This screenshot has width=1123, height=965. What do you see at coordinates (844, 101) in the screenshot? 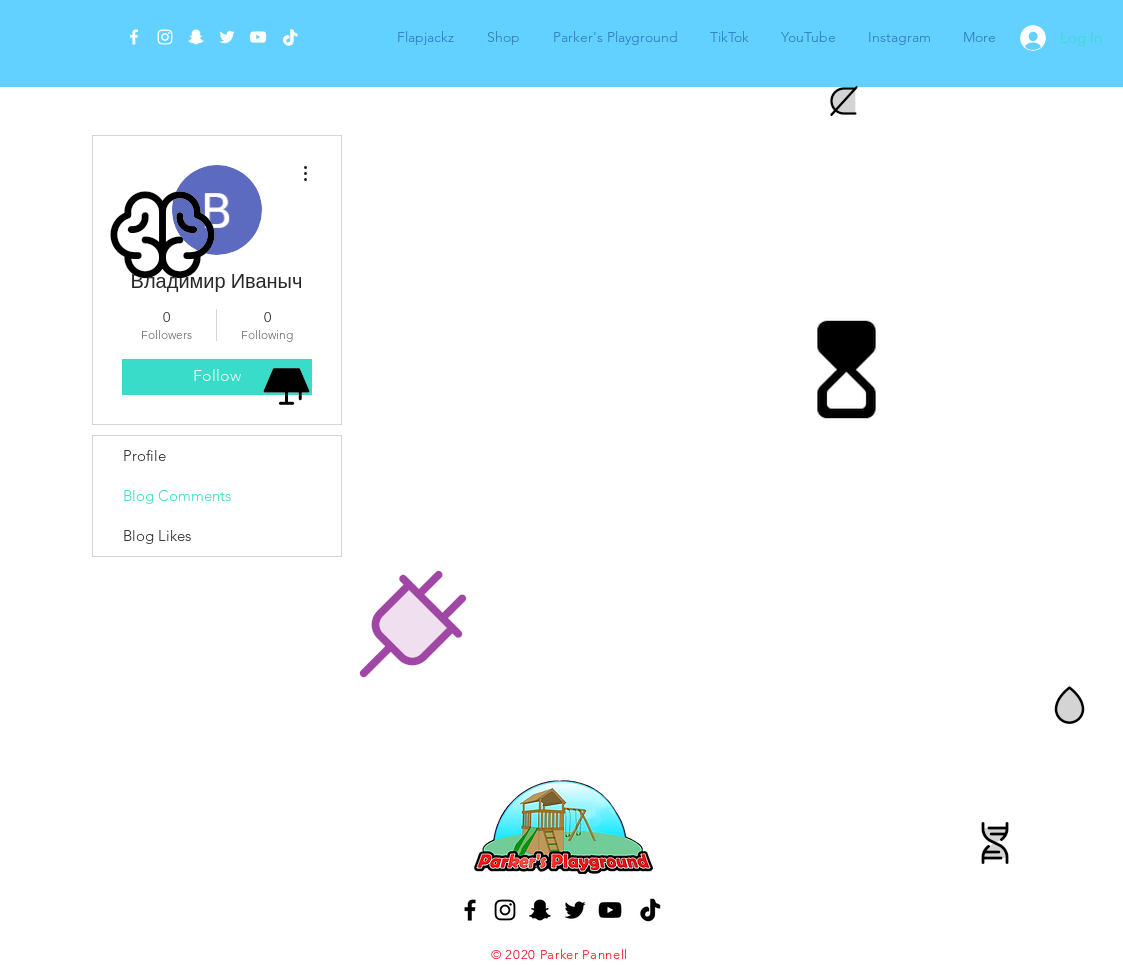
I see `indicates a set is not a subset of another in mathematical notation` at bounding box center [844, 101].